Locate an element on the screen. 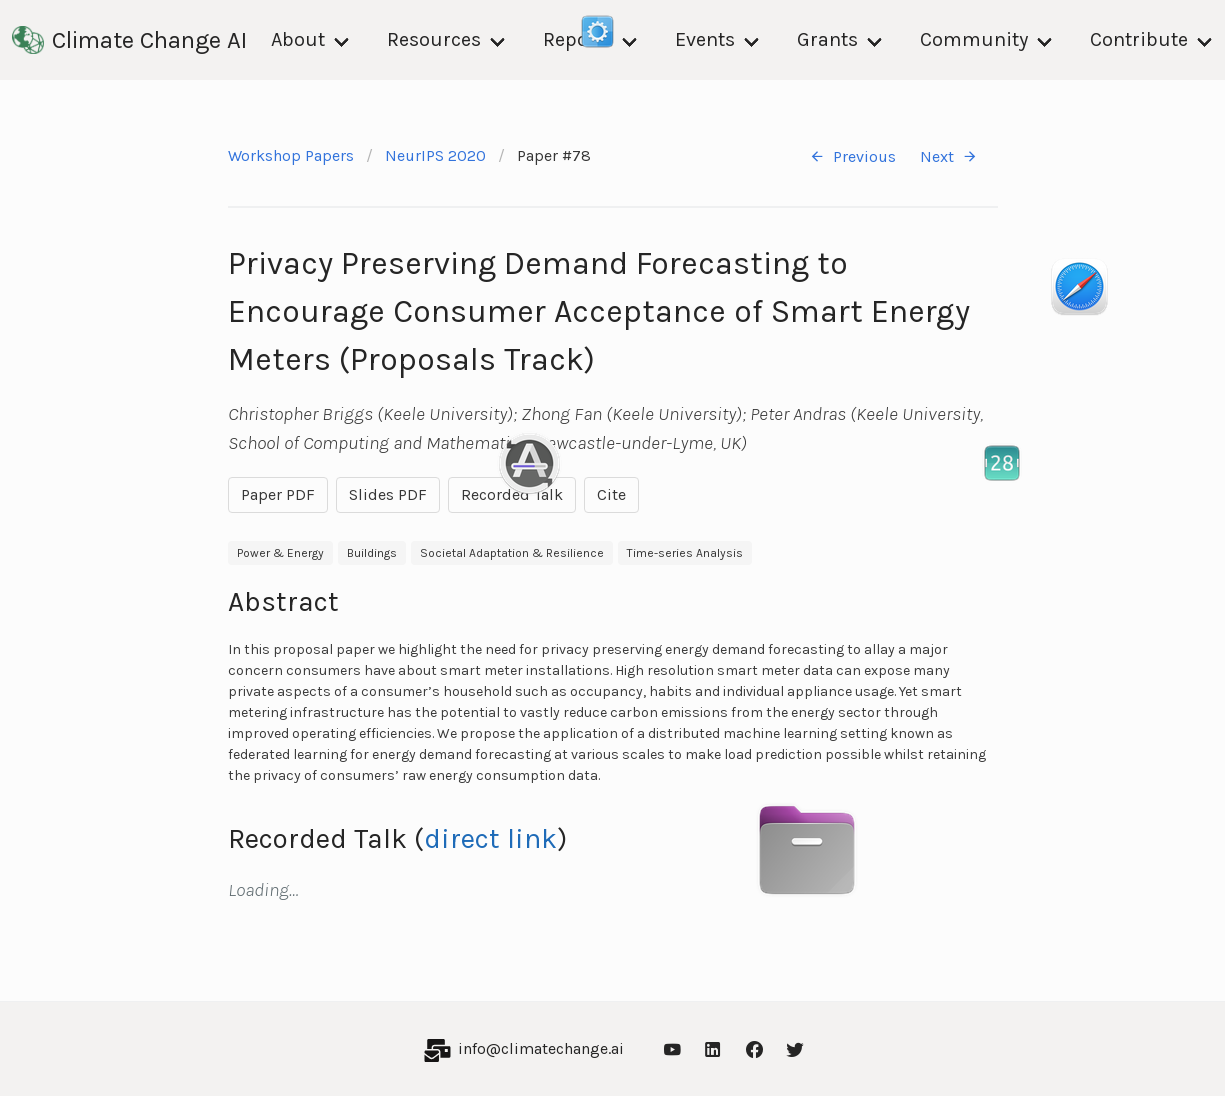 The height and width of the screenshot is (1096, 1225). open the file manager application is located at coordinates (807, 850).